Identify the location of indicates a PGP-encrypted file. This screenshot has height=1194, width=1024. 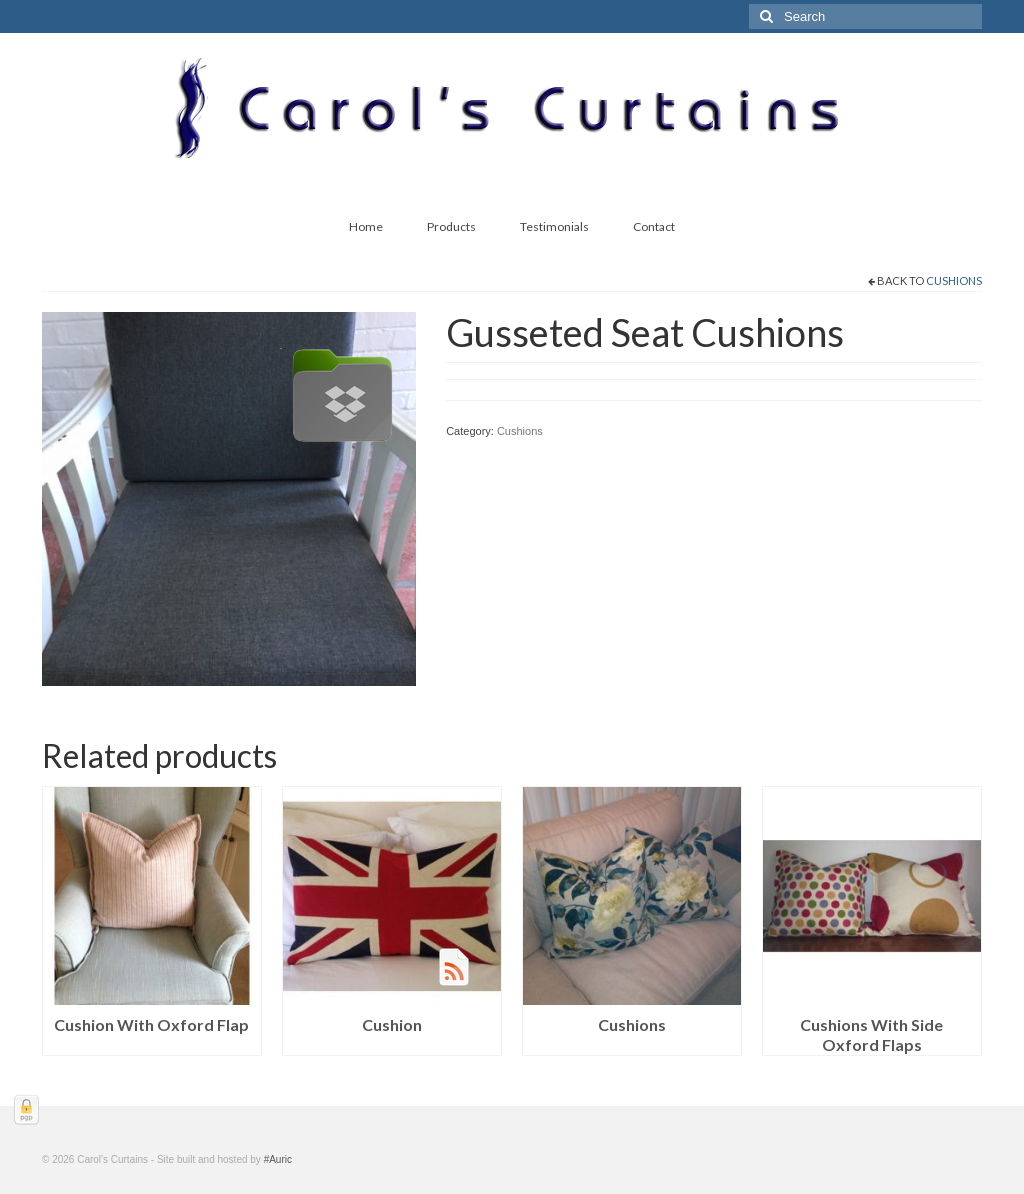
(26, 1109).